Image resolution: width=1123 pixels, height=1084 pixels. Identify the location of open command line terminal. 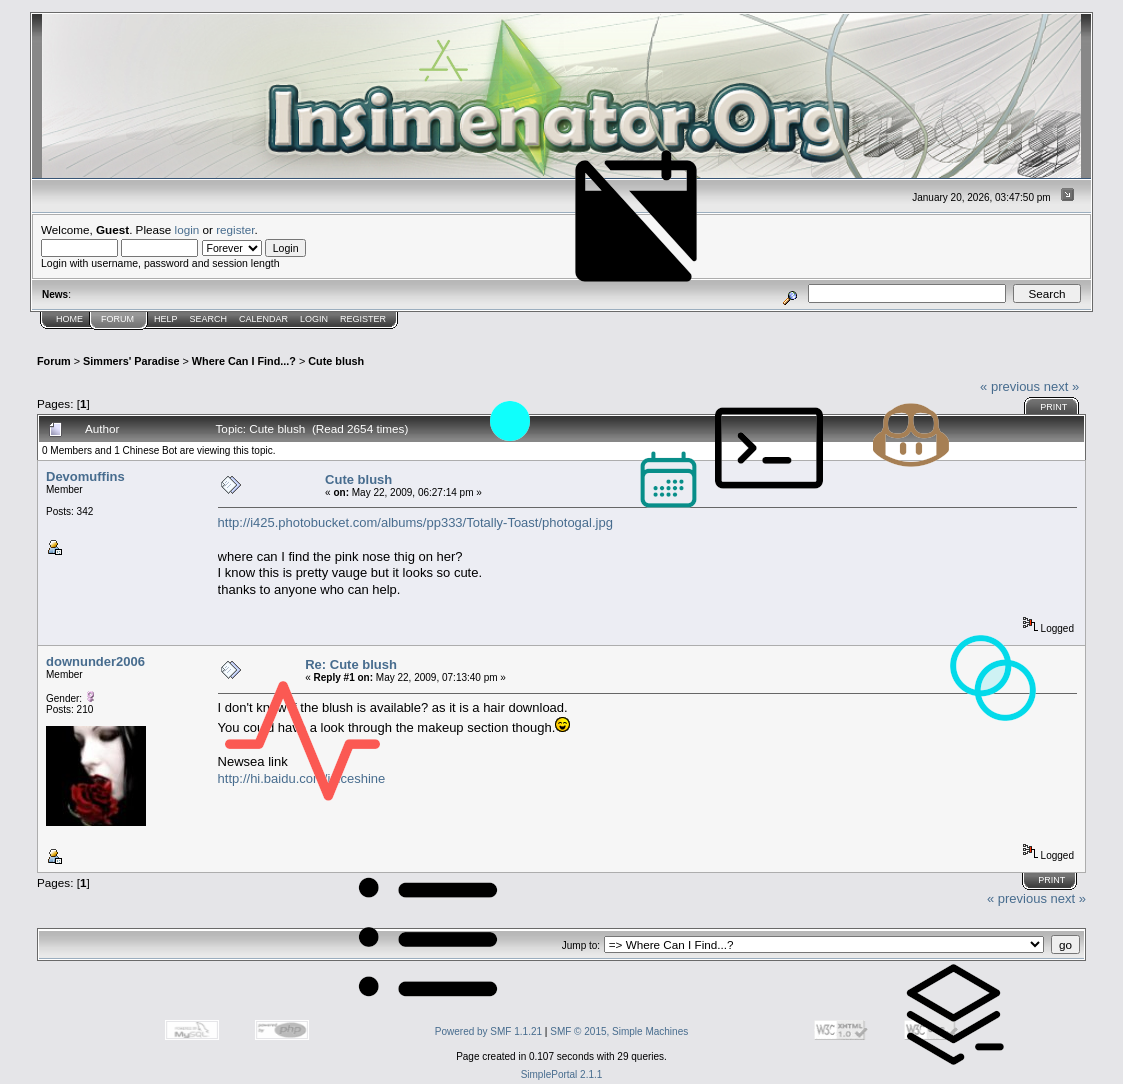
(769, 448).